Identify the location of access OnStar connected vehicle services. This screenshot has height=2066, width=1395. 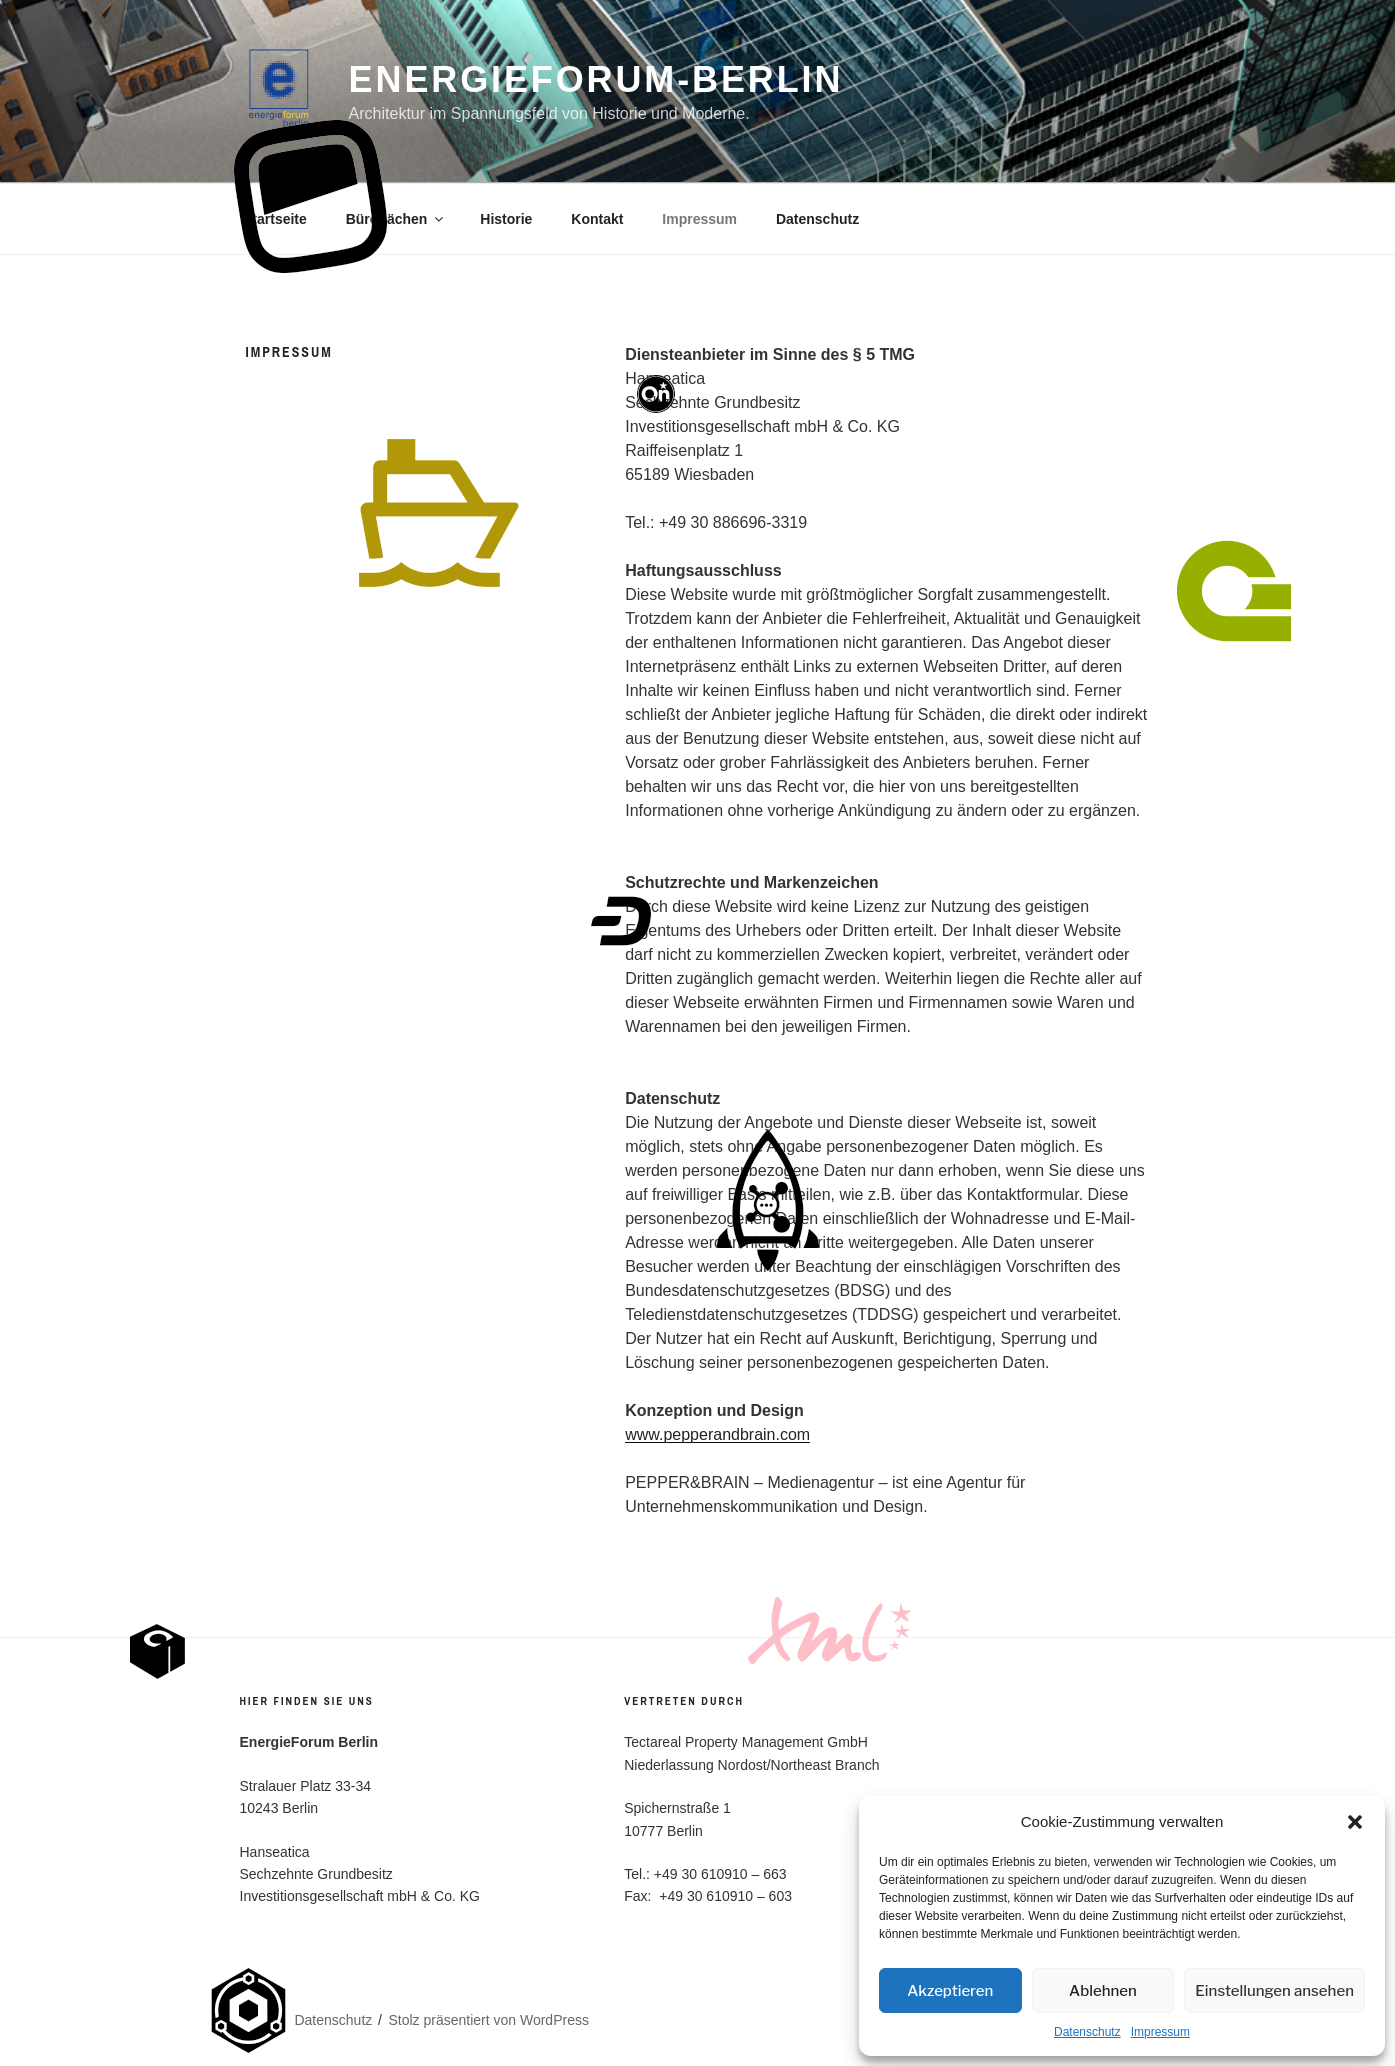
(656, 394).